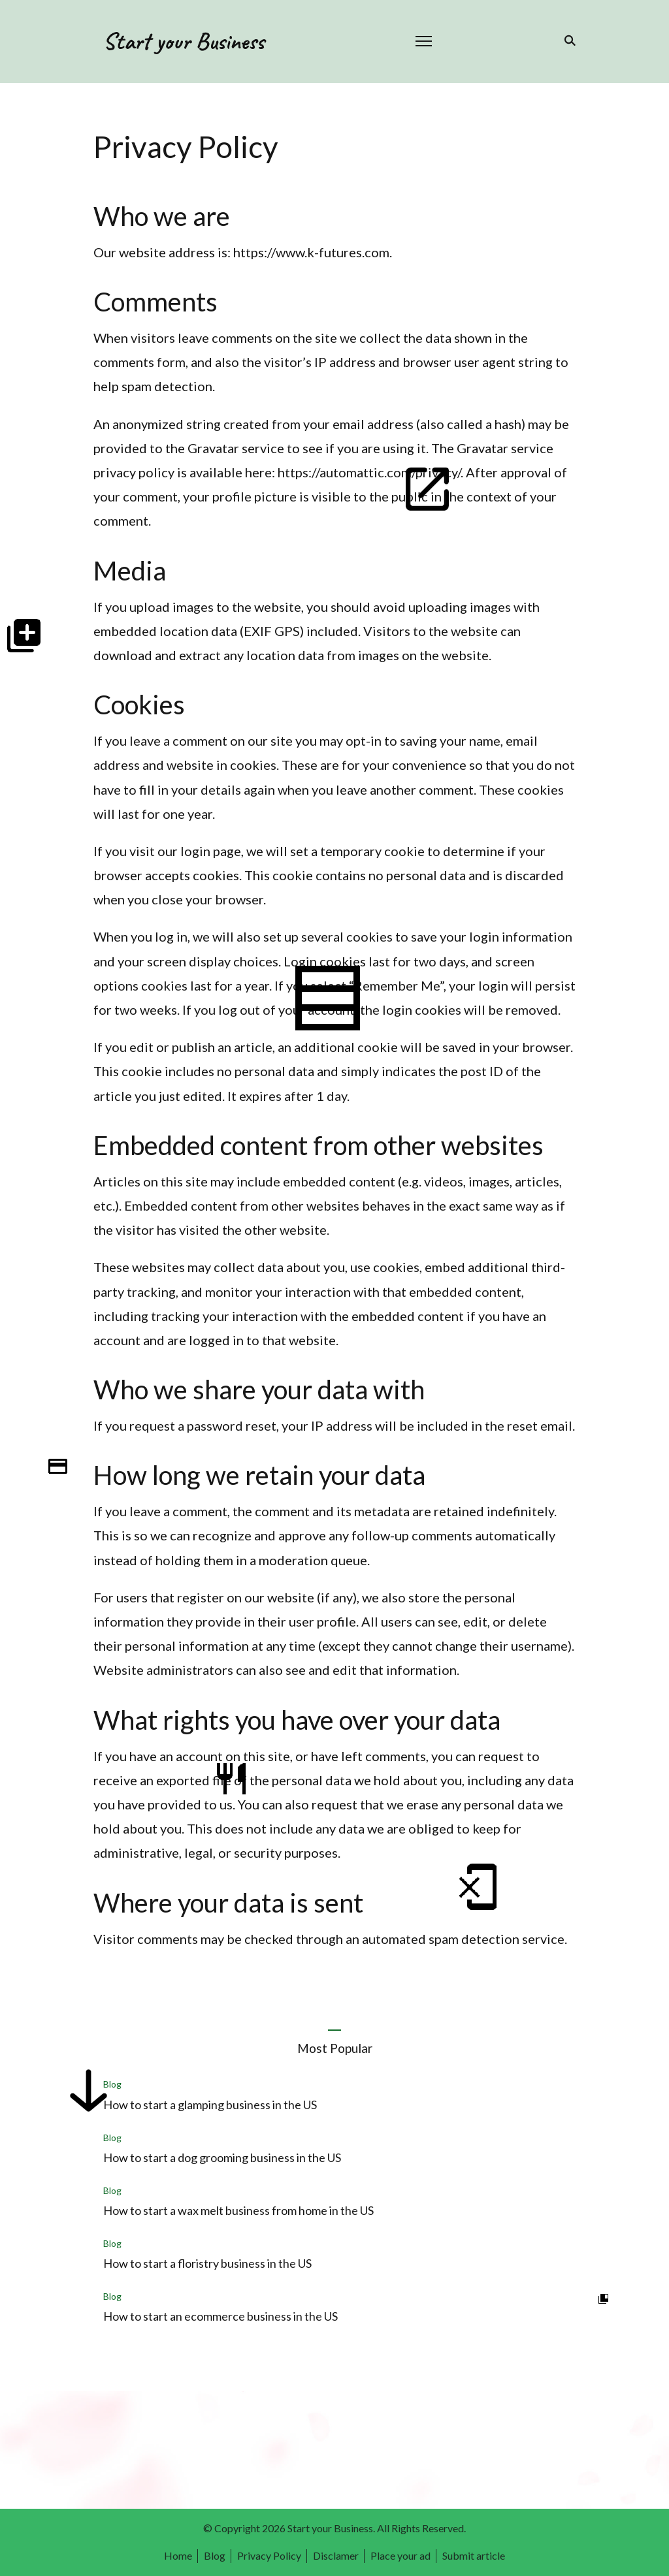  I want to click on open link in a new tab or window, so click(427, 489).